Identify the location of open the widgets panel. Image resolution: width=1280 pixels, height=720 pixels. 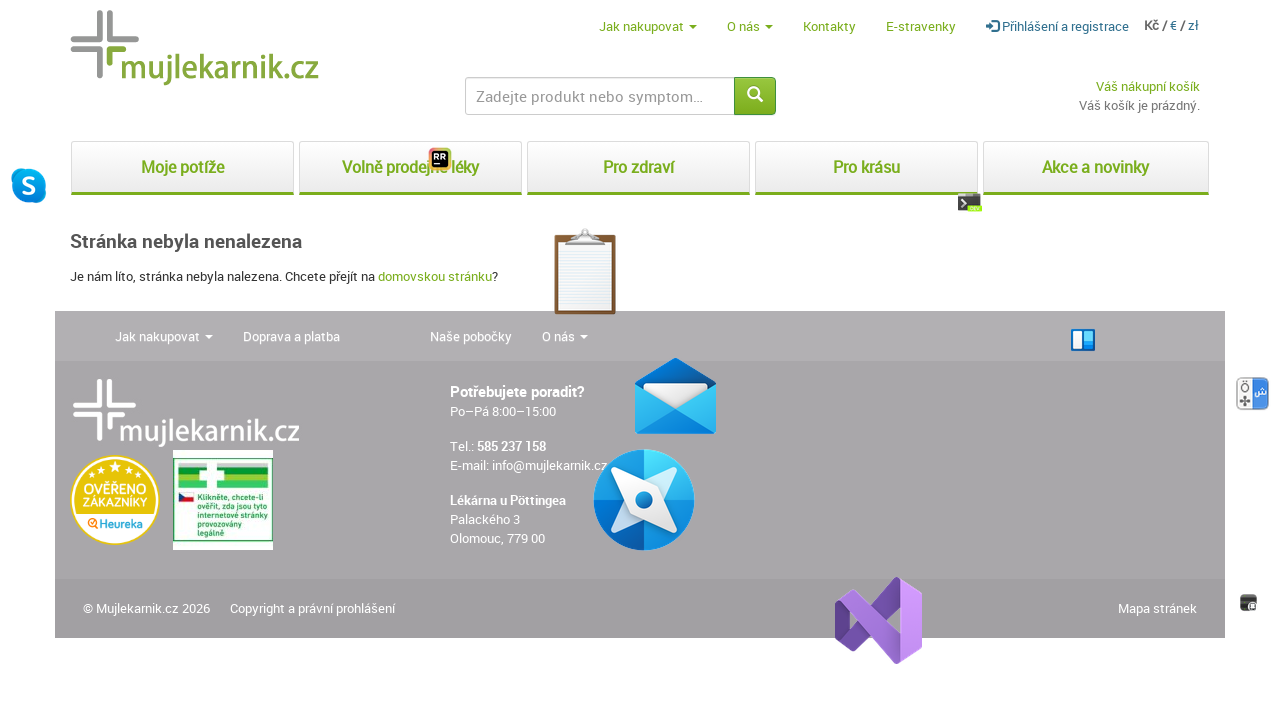
(1083, 340).